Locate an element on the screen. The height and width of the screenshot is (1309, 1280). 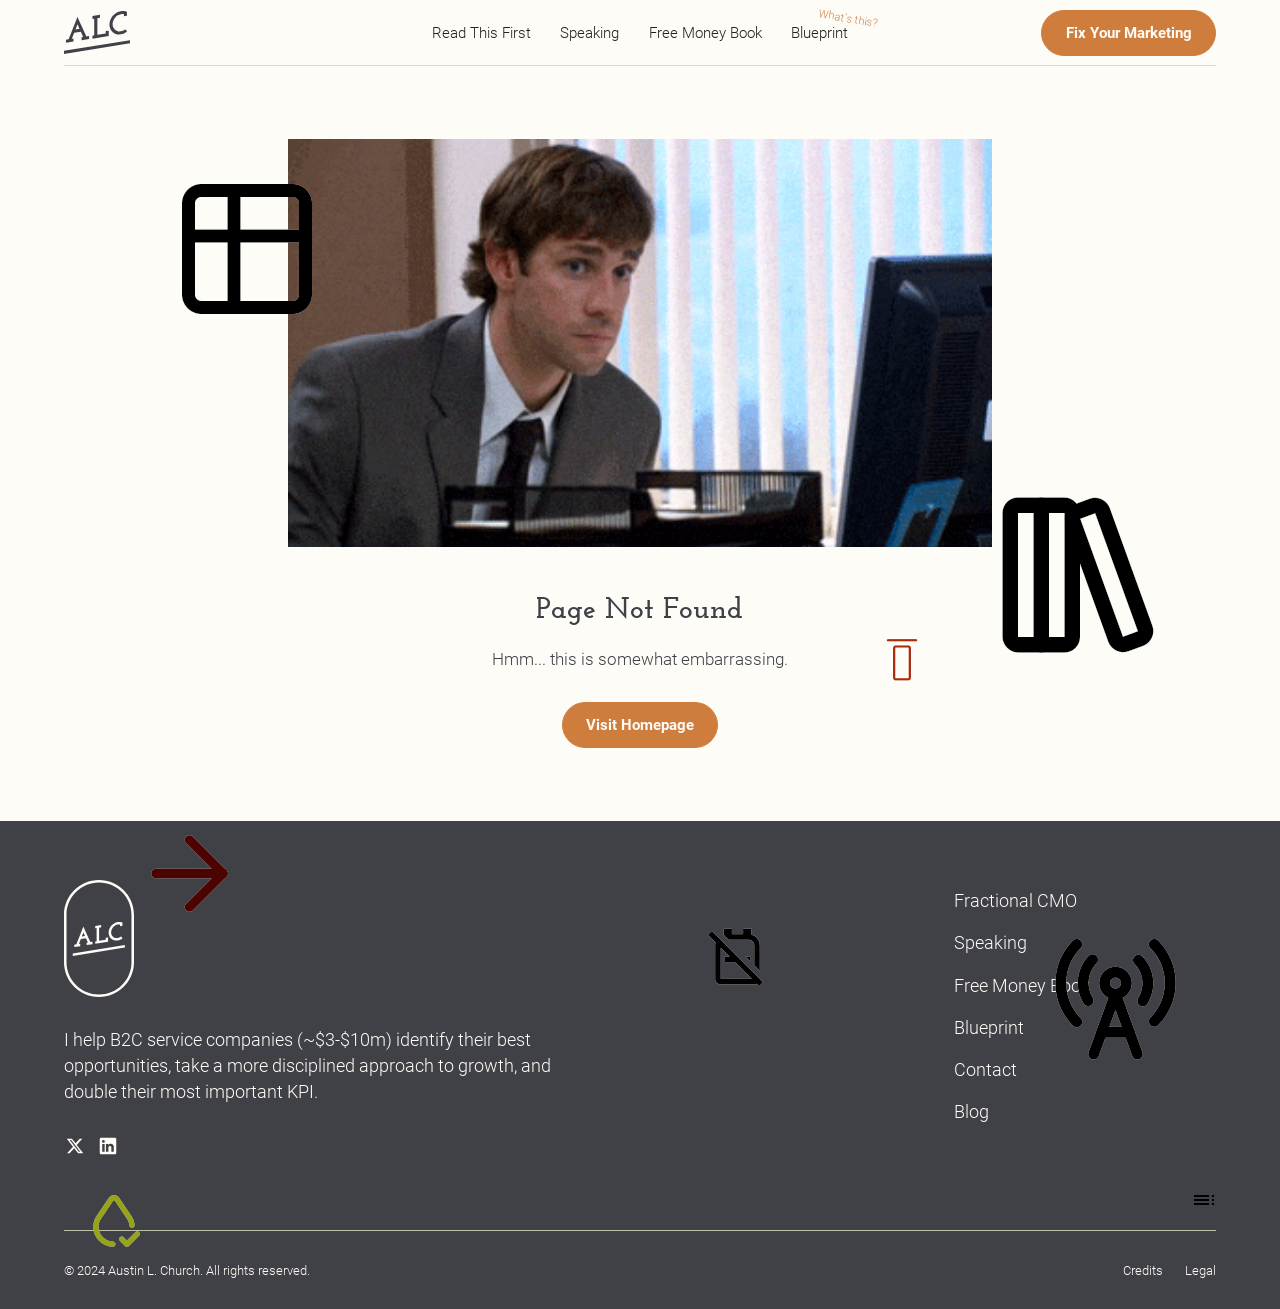
align object to top edge is located at coordinates (902, 659).